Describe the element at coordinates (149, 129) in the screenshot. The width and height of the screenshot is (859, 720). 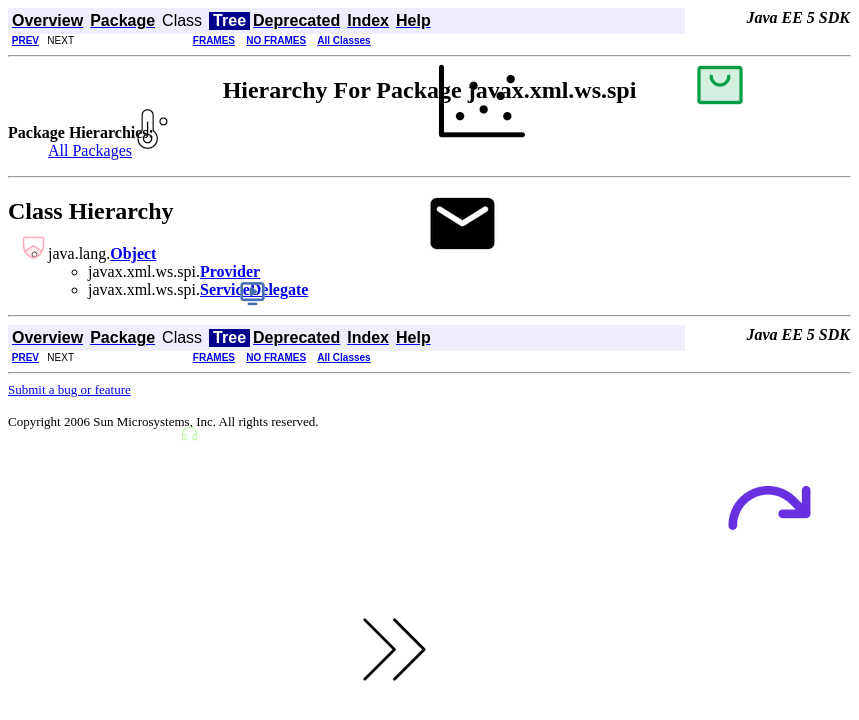
I see `view current temperature` at that location.